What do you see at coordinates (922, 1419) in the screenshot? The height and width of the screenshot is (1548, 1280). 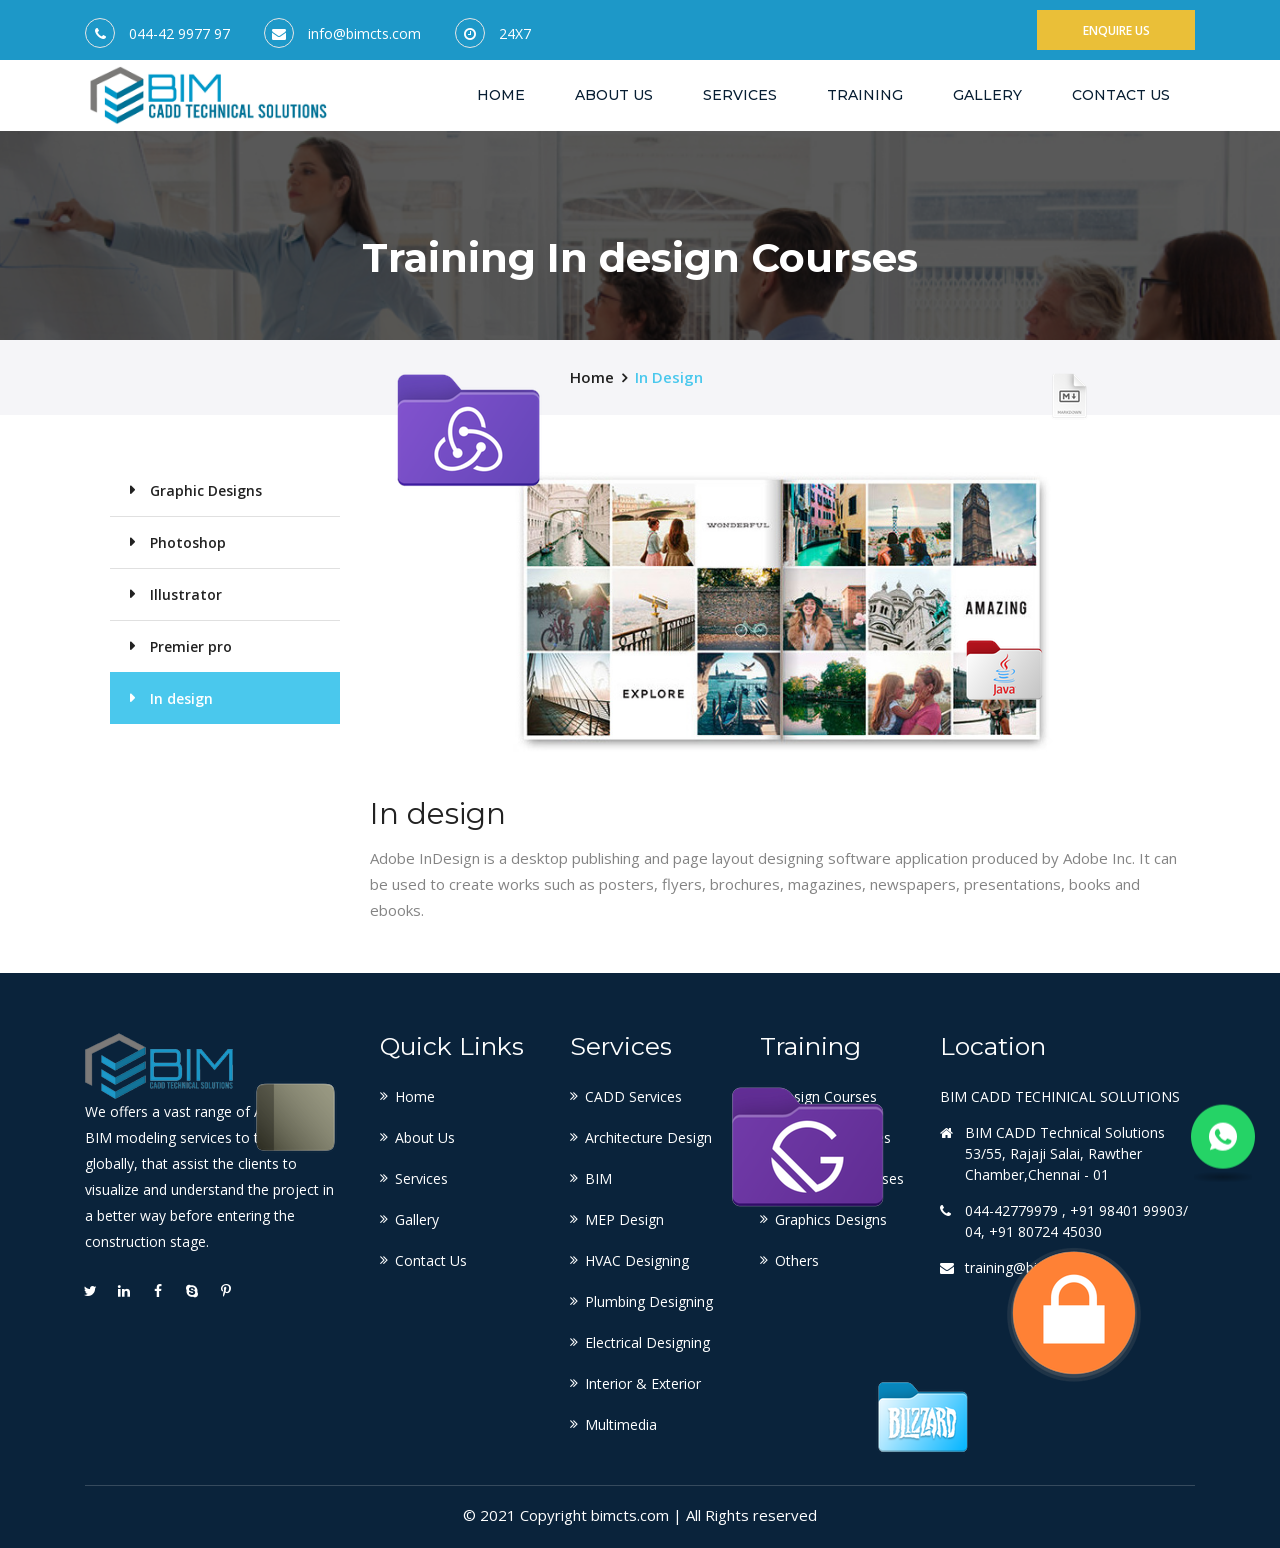 I see `folder containing Blizzard games or files` at bounding box center [922, 1419].